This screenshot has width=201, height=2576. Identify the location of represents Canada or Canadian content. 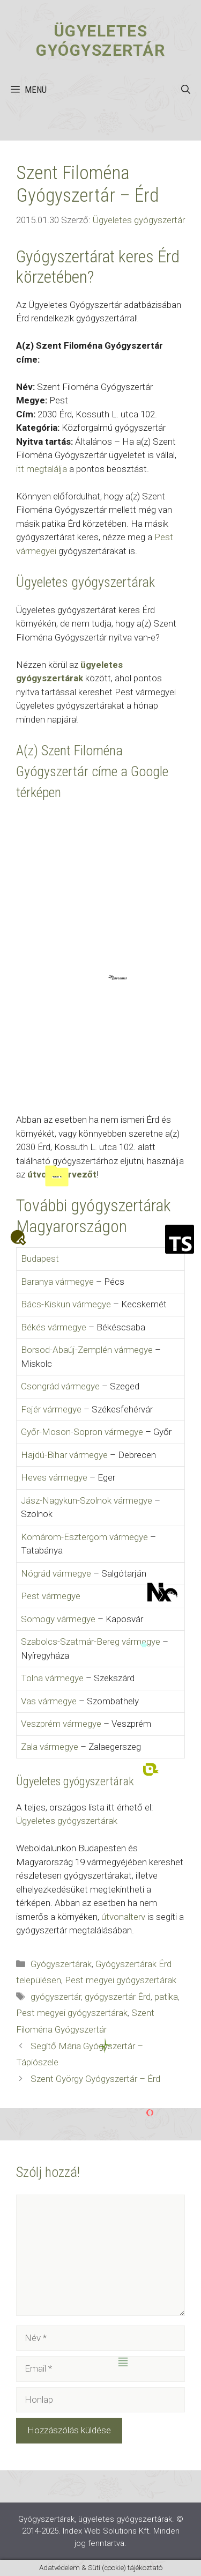
(144, 1645).